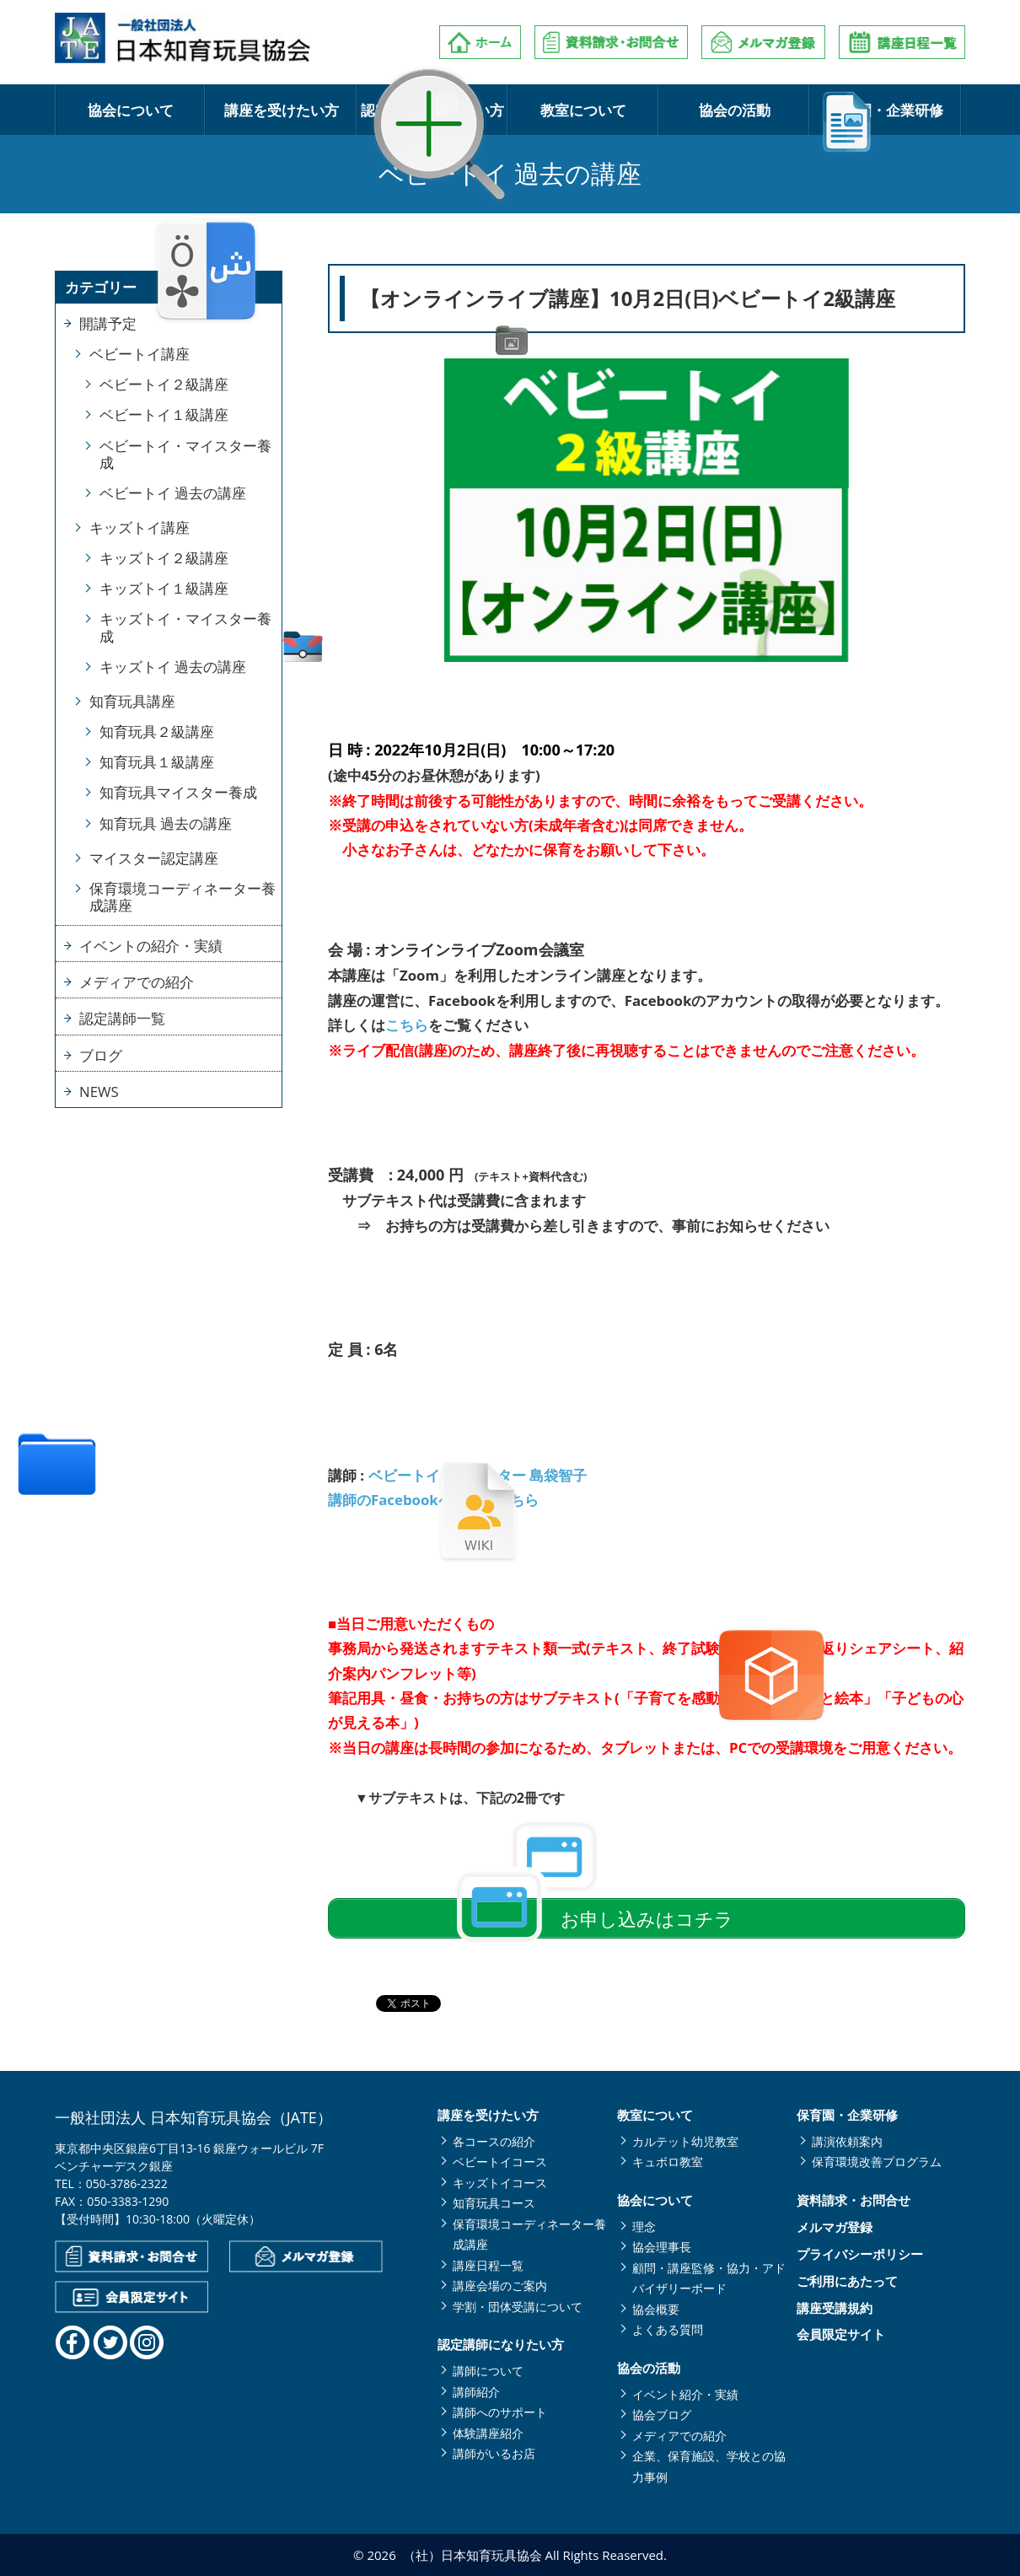  Describe the element at coordinates (56, 1464) in the screenshot. I see `open folder to view files` at that location.